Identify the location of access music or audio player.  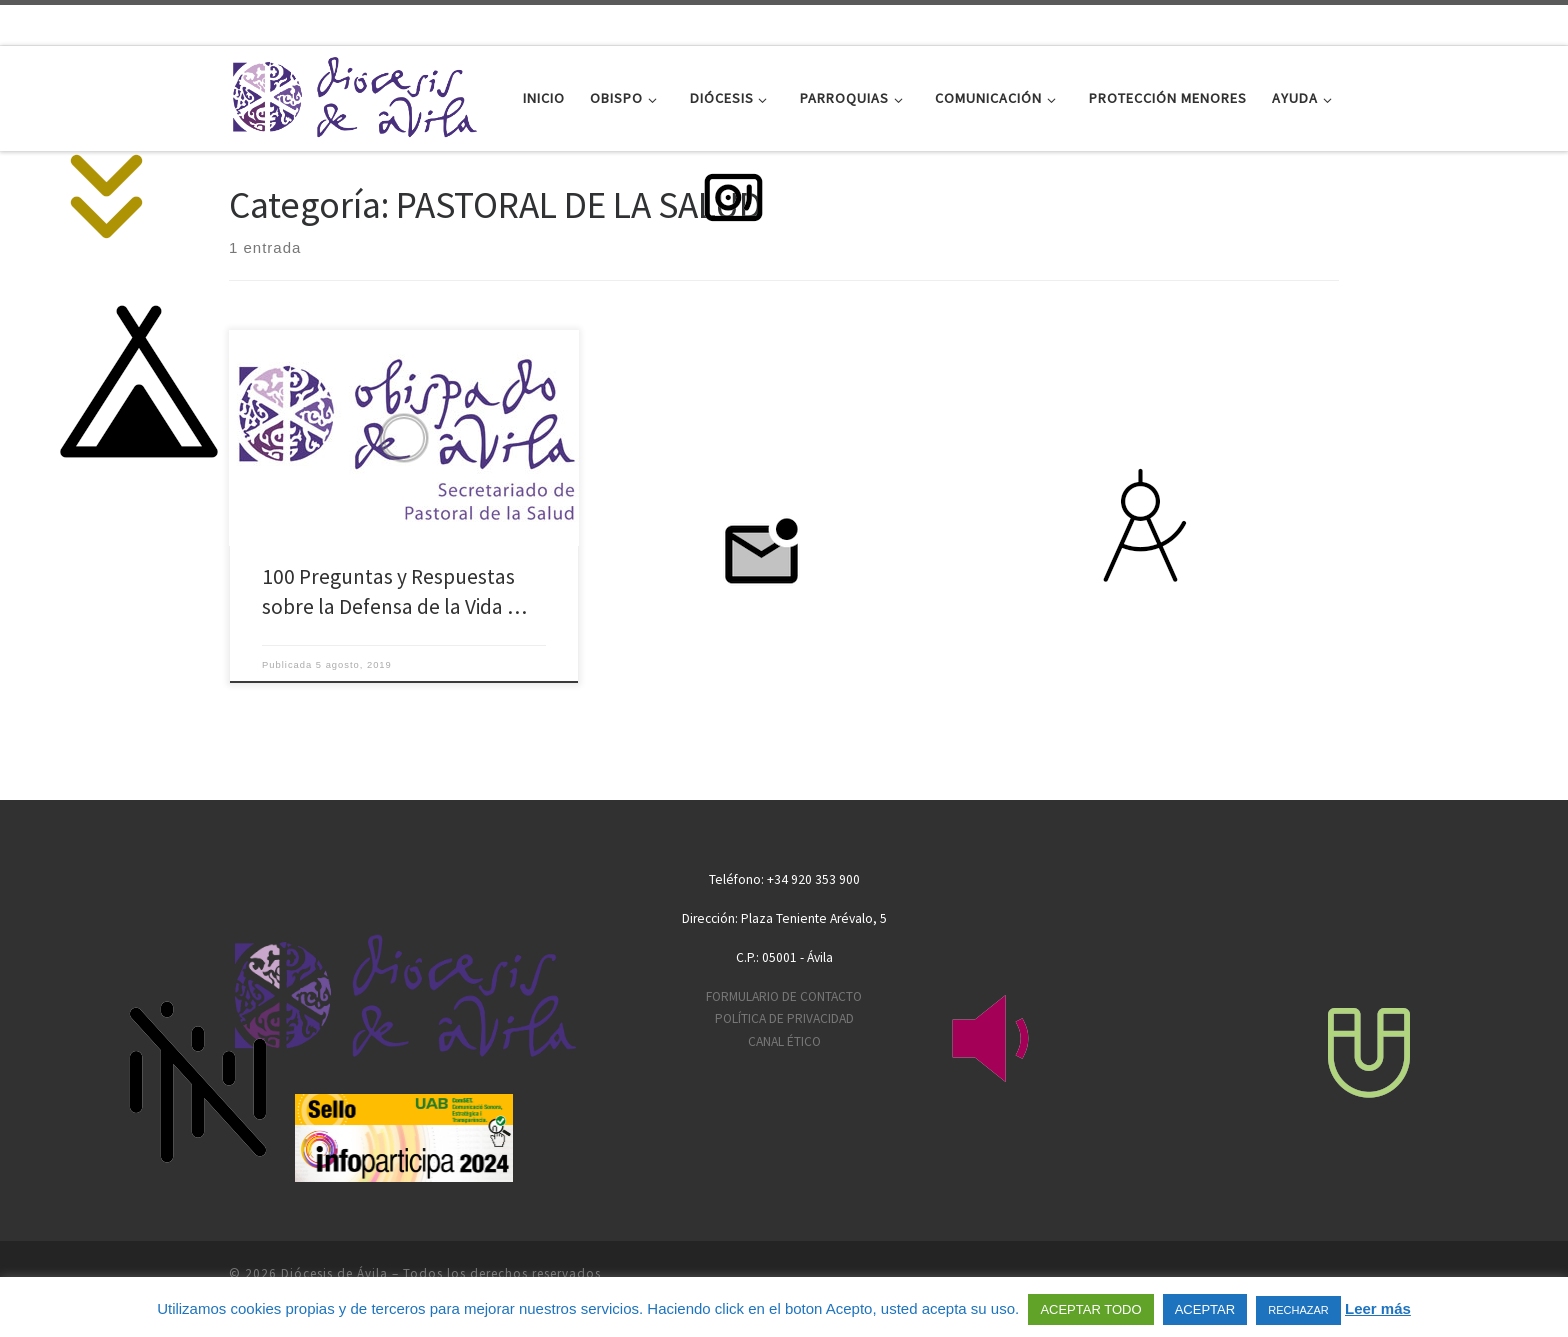
(733, 197).